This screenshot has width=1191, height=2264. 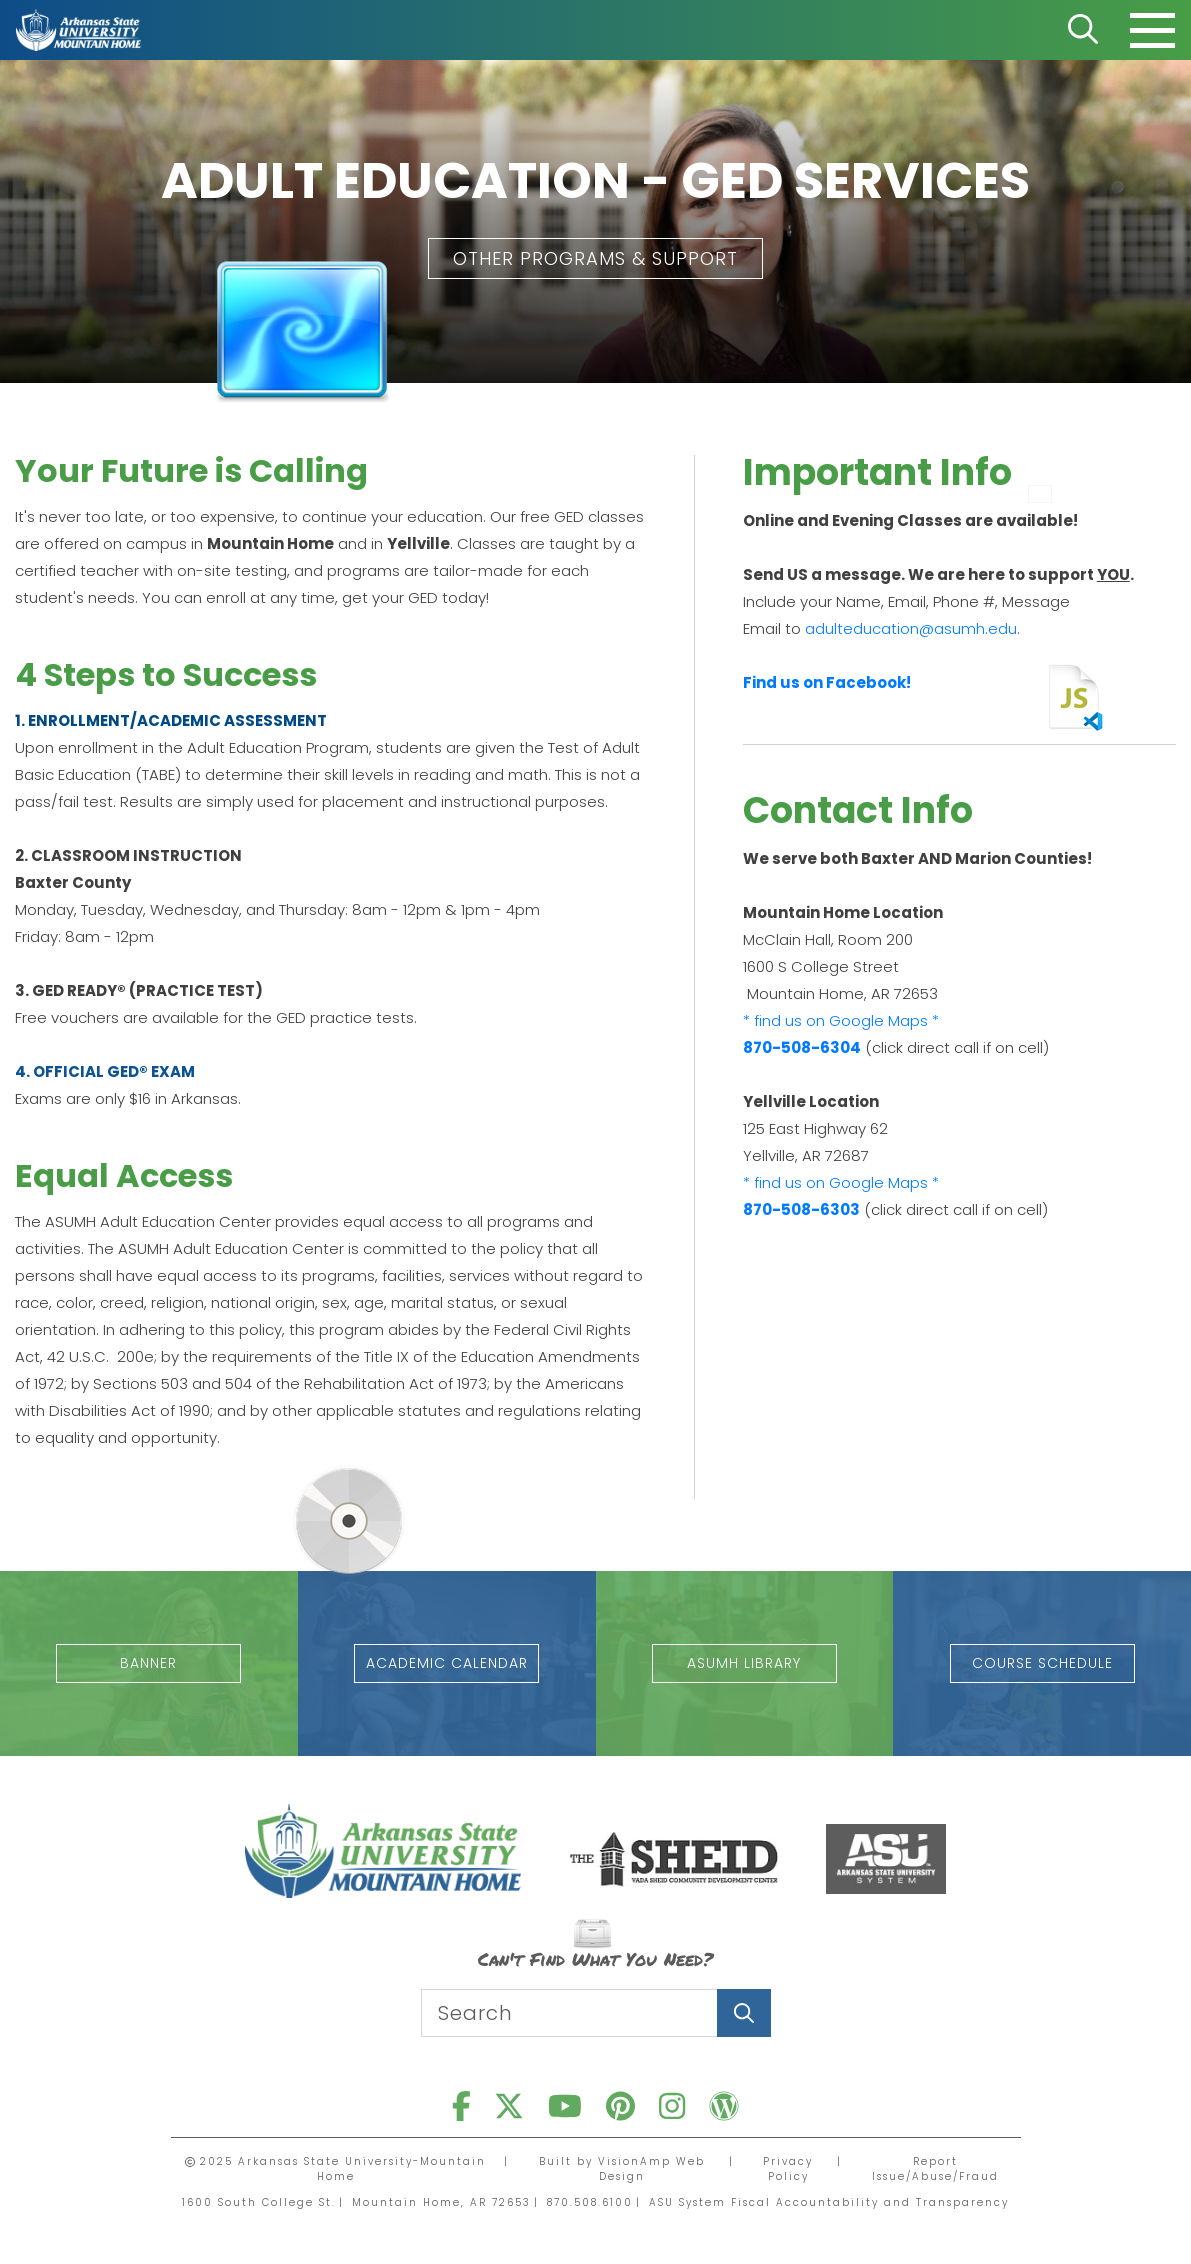 I want to click on view image library, so click(x=1040, y=494).